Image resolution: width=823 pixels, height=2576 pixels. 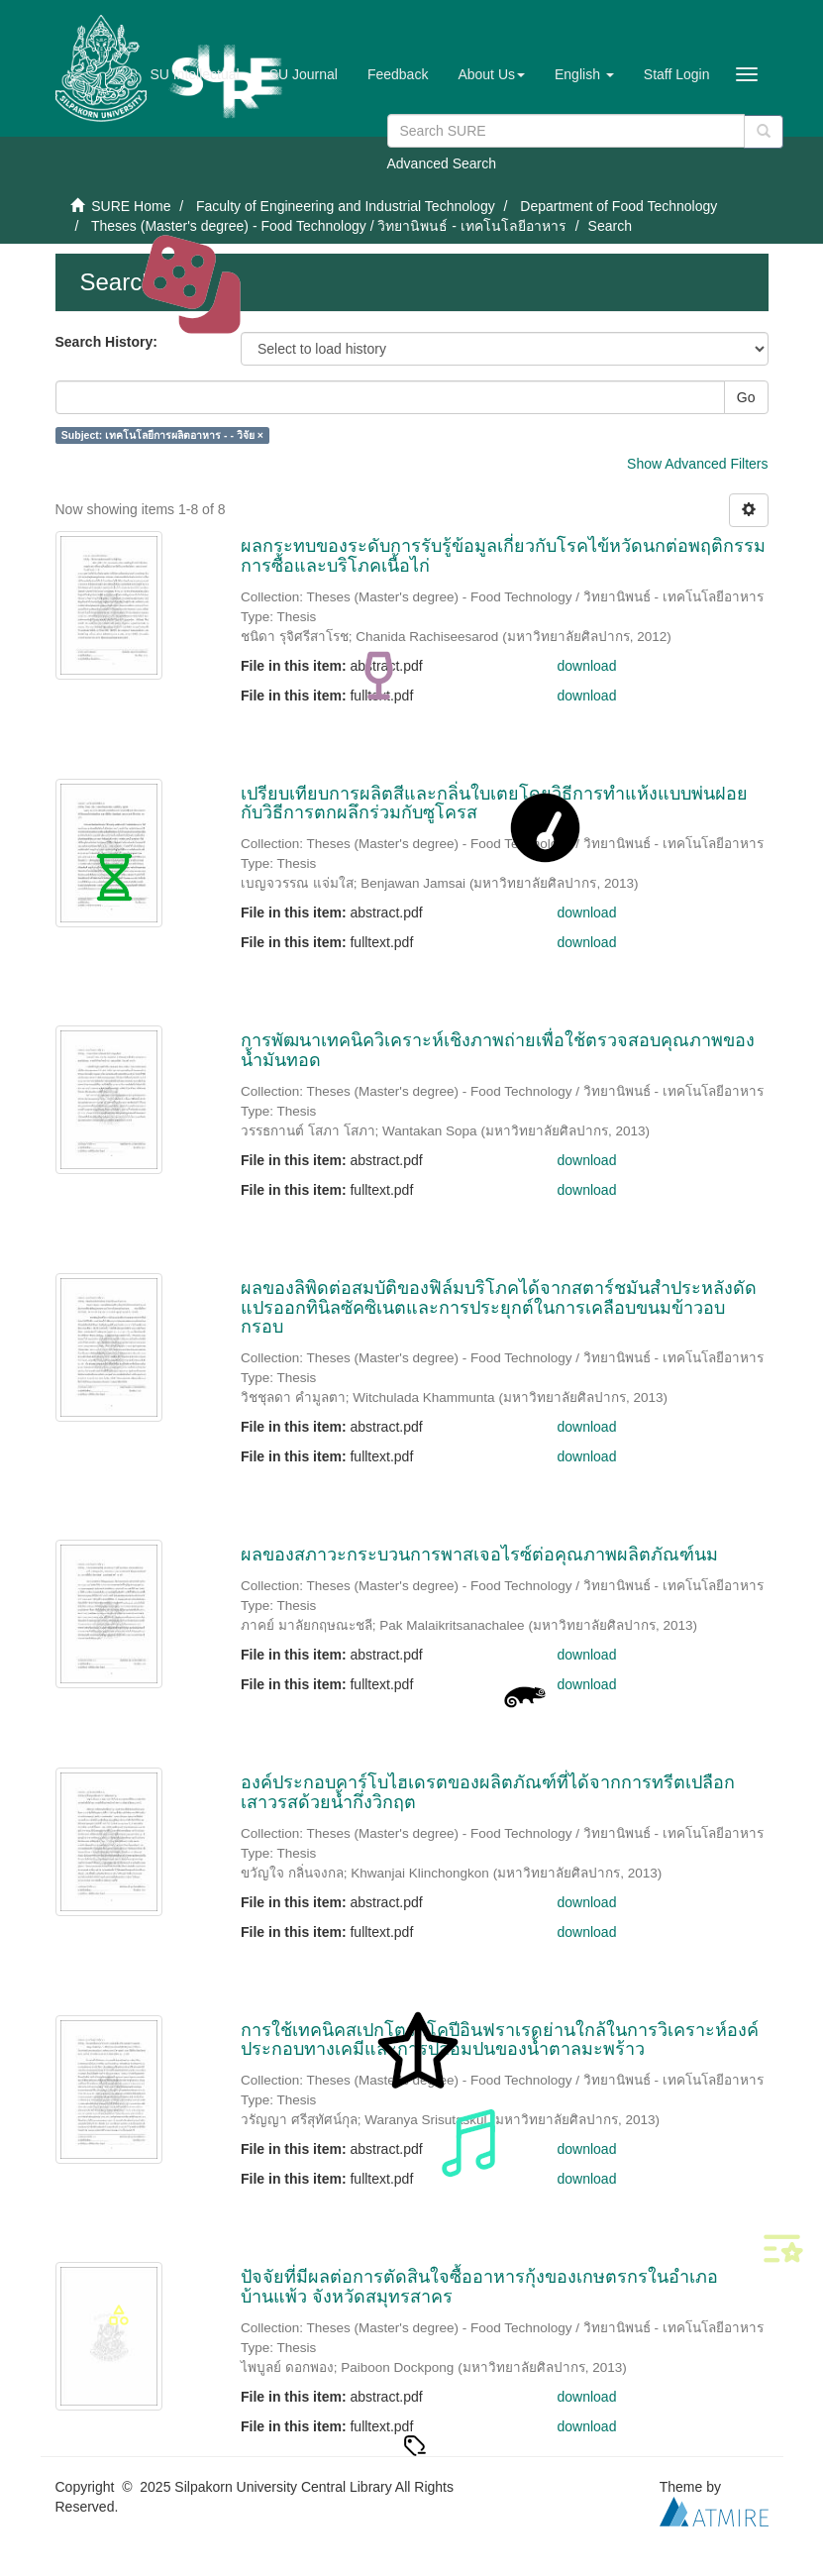 I want to click on remove a tag or label, so click(x=414, y=2445).